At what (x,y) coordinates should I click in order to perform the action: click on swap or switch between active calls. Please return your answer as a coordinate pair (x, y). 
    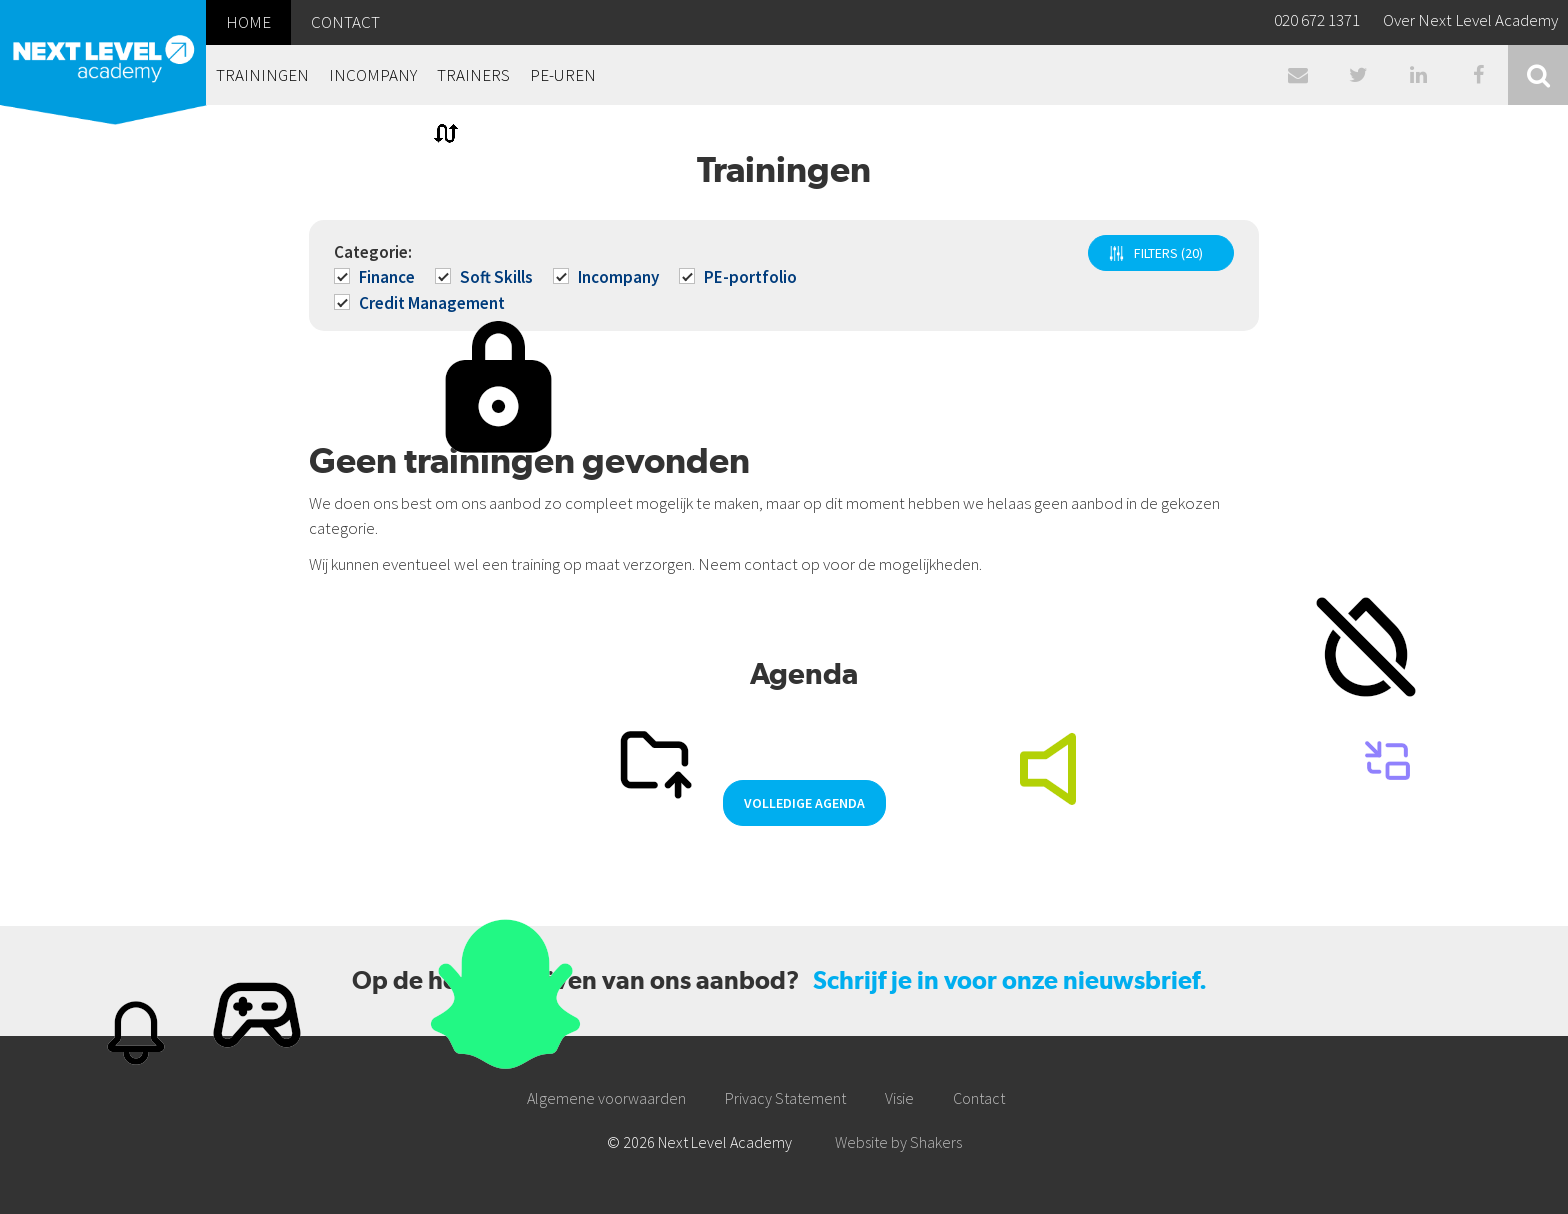
    Looking at the image, I should click on (446, 134).